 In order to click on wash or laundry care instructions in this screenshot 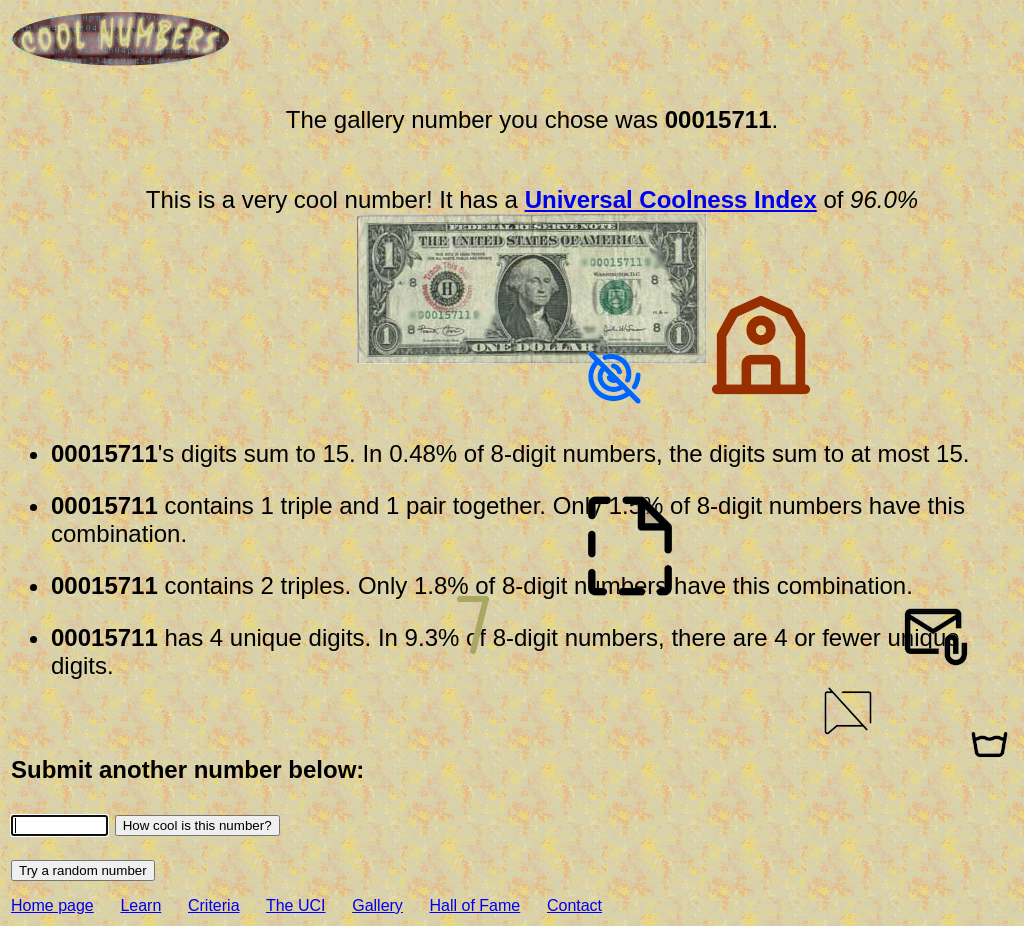, I will do `click(989, 744)`.